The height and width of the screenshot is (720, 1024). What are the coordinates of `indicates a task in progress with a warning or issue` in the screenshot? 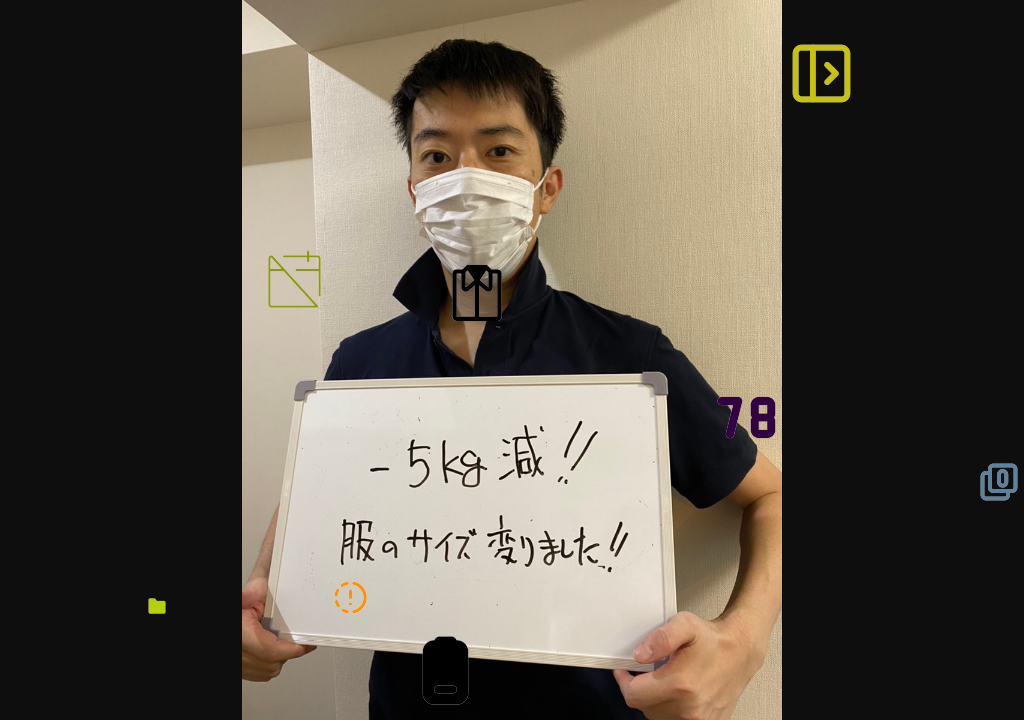 It's located at (350, 597).